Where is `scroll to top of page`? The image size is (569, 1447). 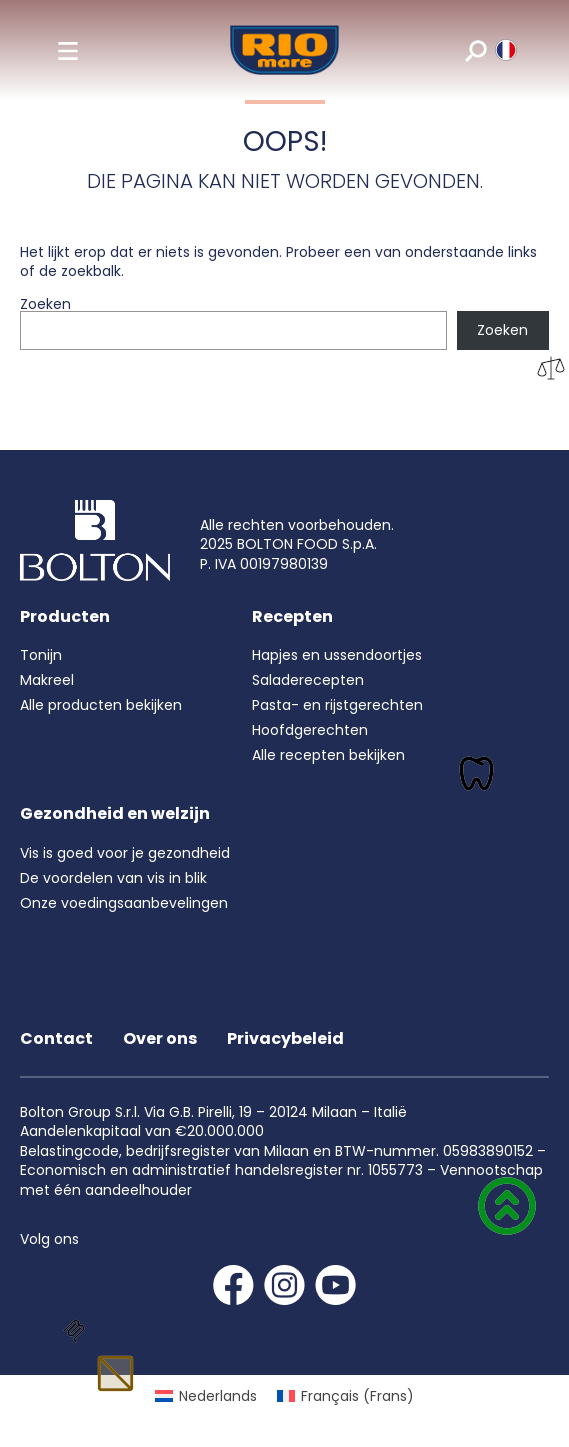 scroll to top of page is located at coordinates (507, 1206).